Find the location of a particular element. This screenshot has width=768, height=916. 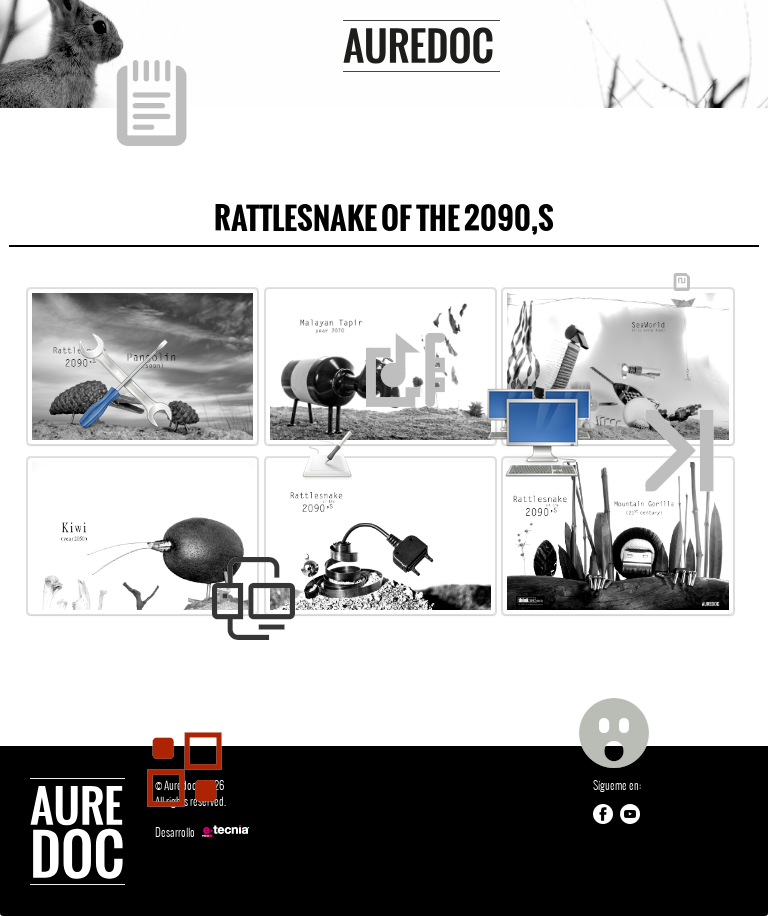

access flash media or USB storage device is located at coordinates (681, 282).